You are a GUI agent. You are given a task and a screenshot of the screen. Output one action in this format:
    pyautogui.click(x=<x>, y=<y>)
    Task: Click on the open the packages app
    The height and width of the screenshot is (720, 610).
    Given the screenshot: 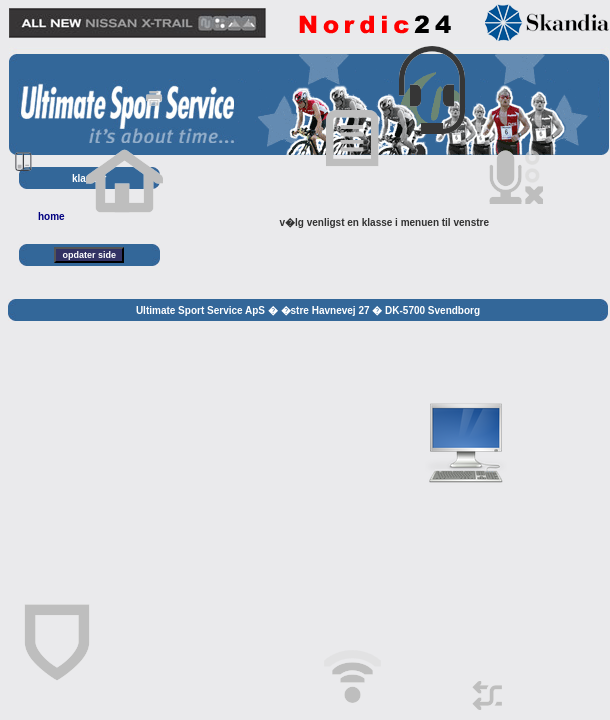 What is the action you would take?
    pyautogui.click(x=24, y=161)
    